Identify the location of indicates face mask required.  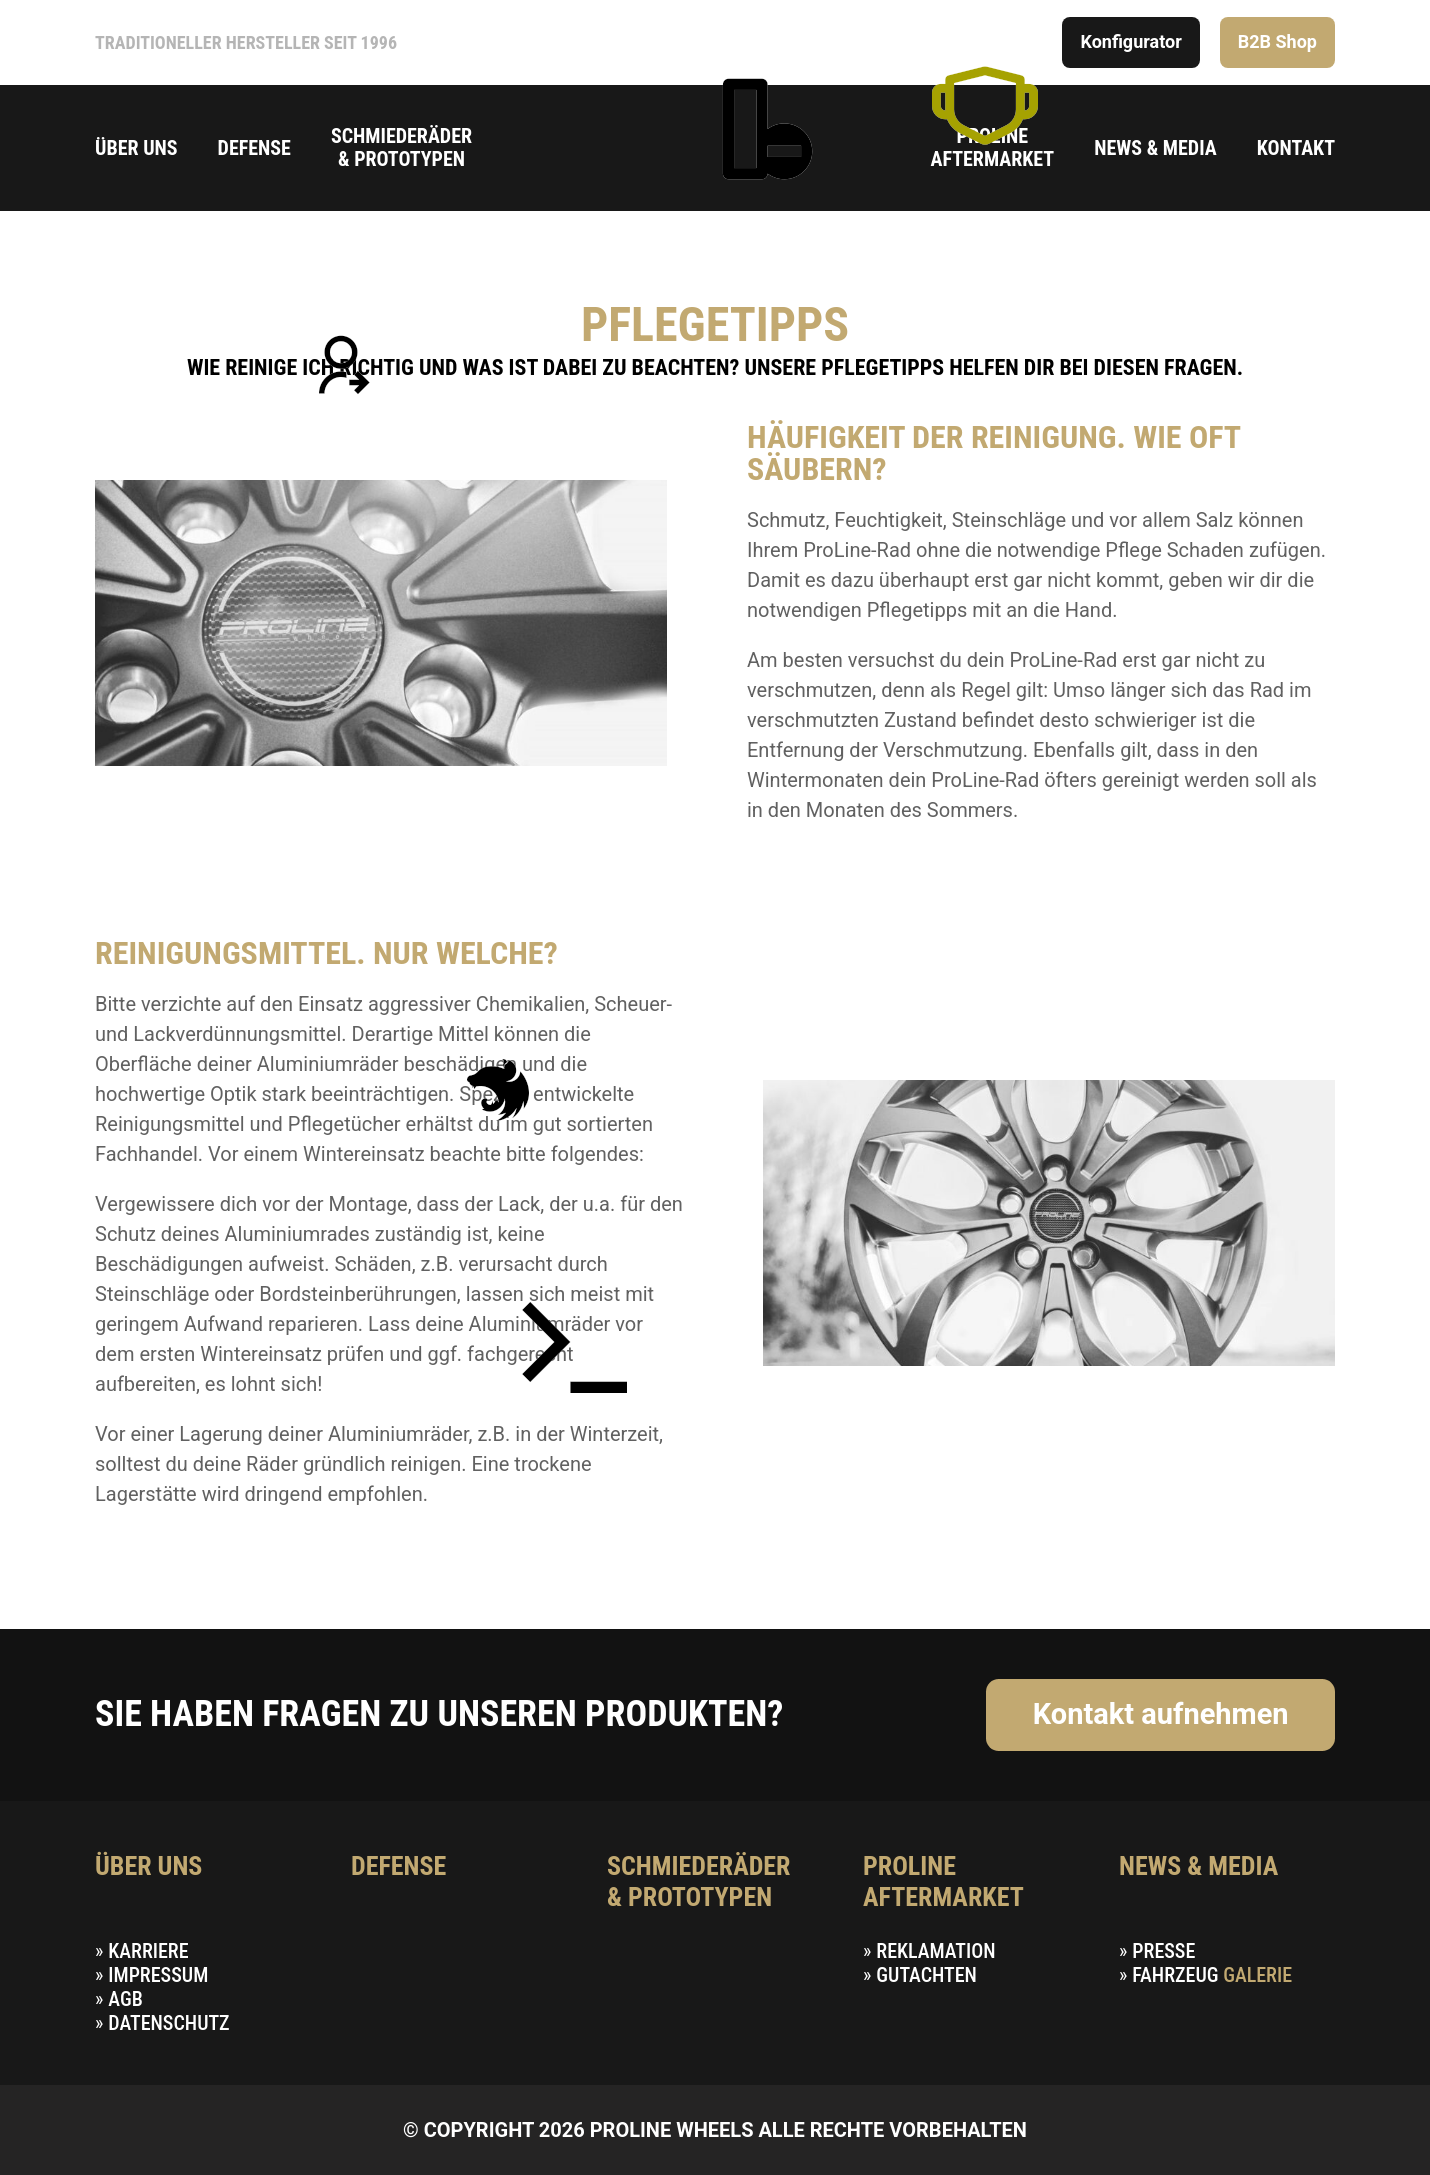
(985, 106).